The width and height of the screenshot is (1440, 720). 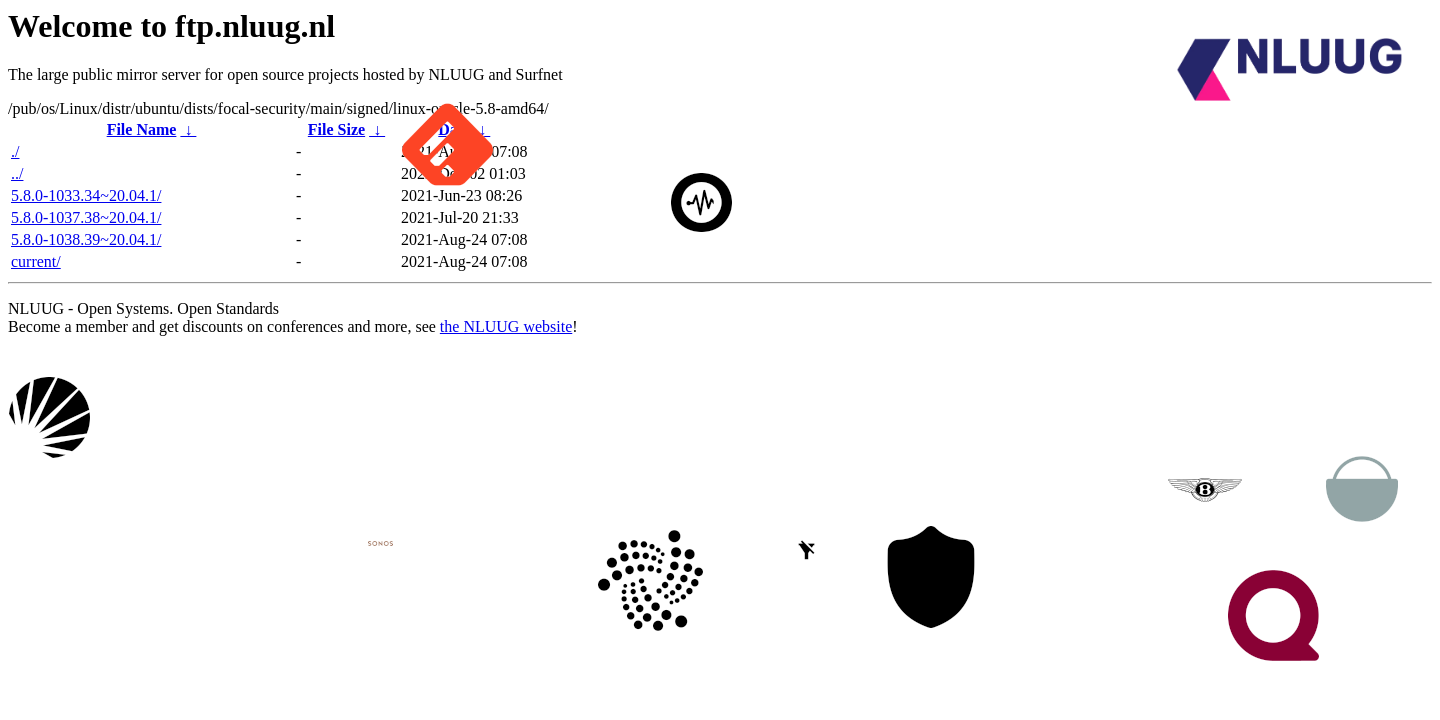 I want to click on open the Sonos app, so click(x=380, y=543).